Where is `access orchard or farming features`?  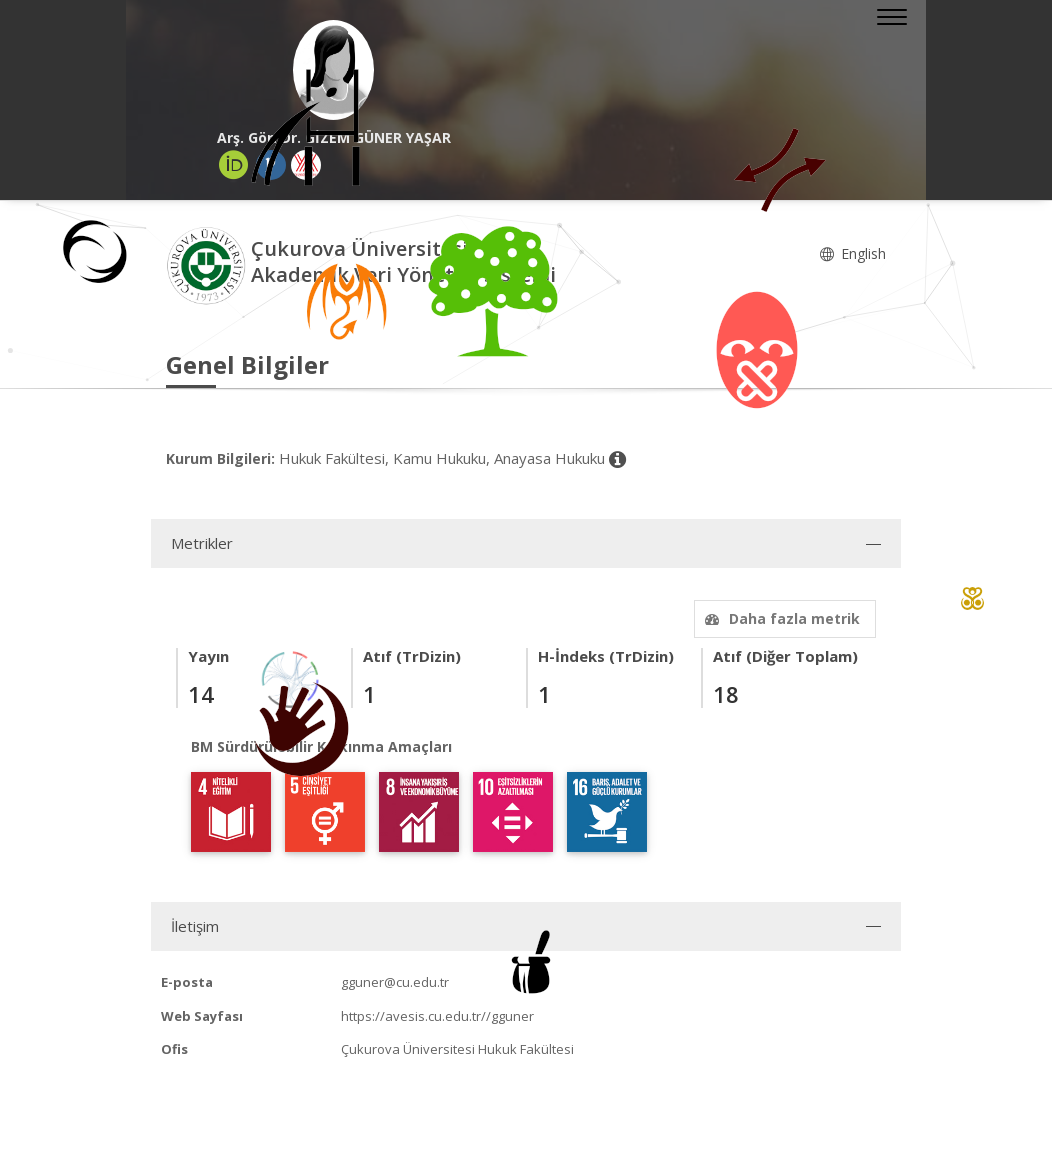 access orchard or farming features is located at coordinates (492, 289).